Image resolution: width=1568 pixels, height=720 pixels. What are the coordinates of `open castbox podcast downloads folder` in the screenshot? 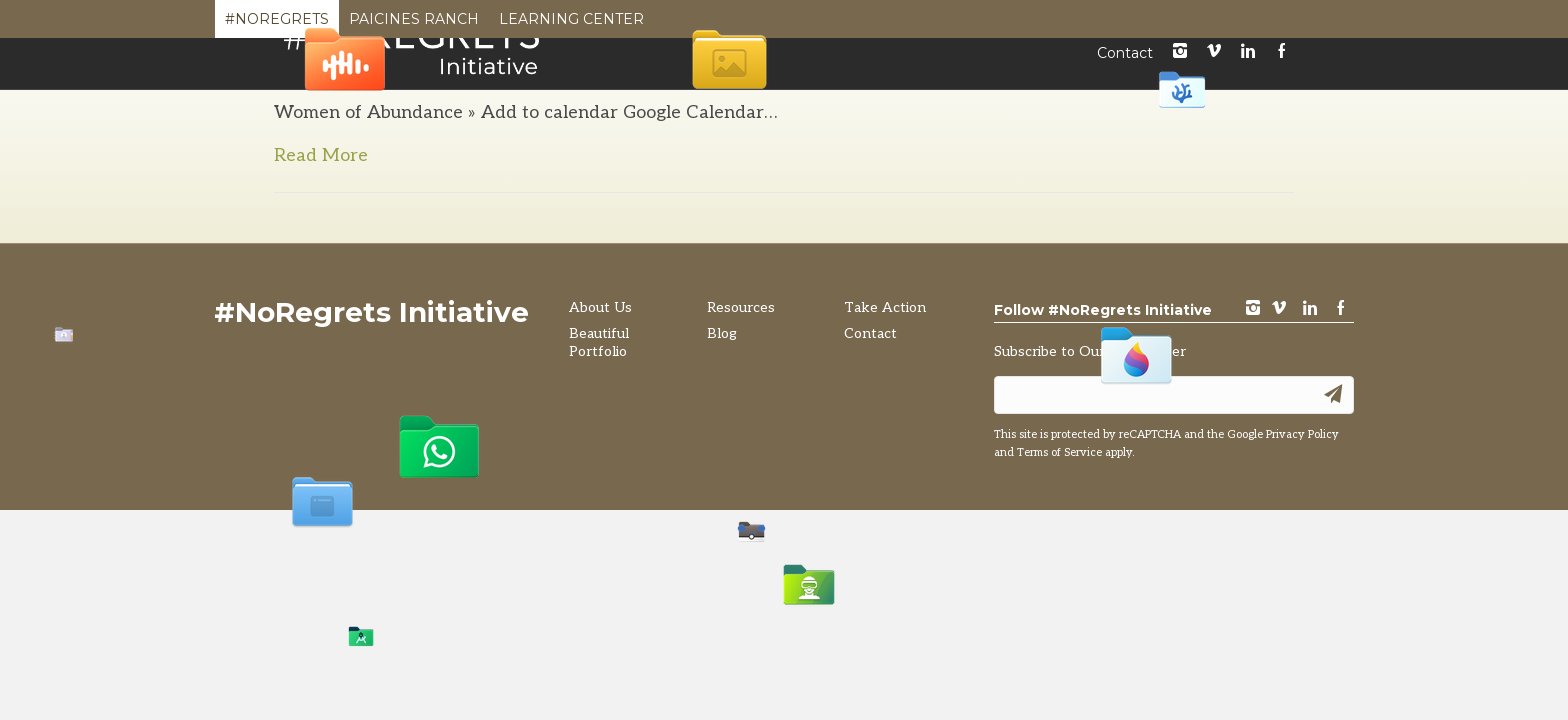 It's located at (344, 61).